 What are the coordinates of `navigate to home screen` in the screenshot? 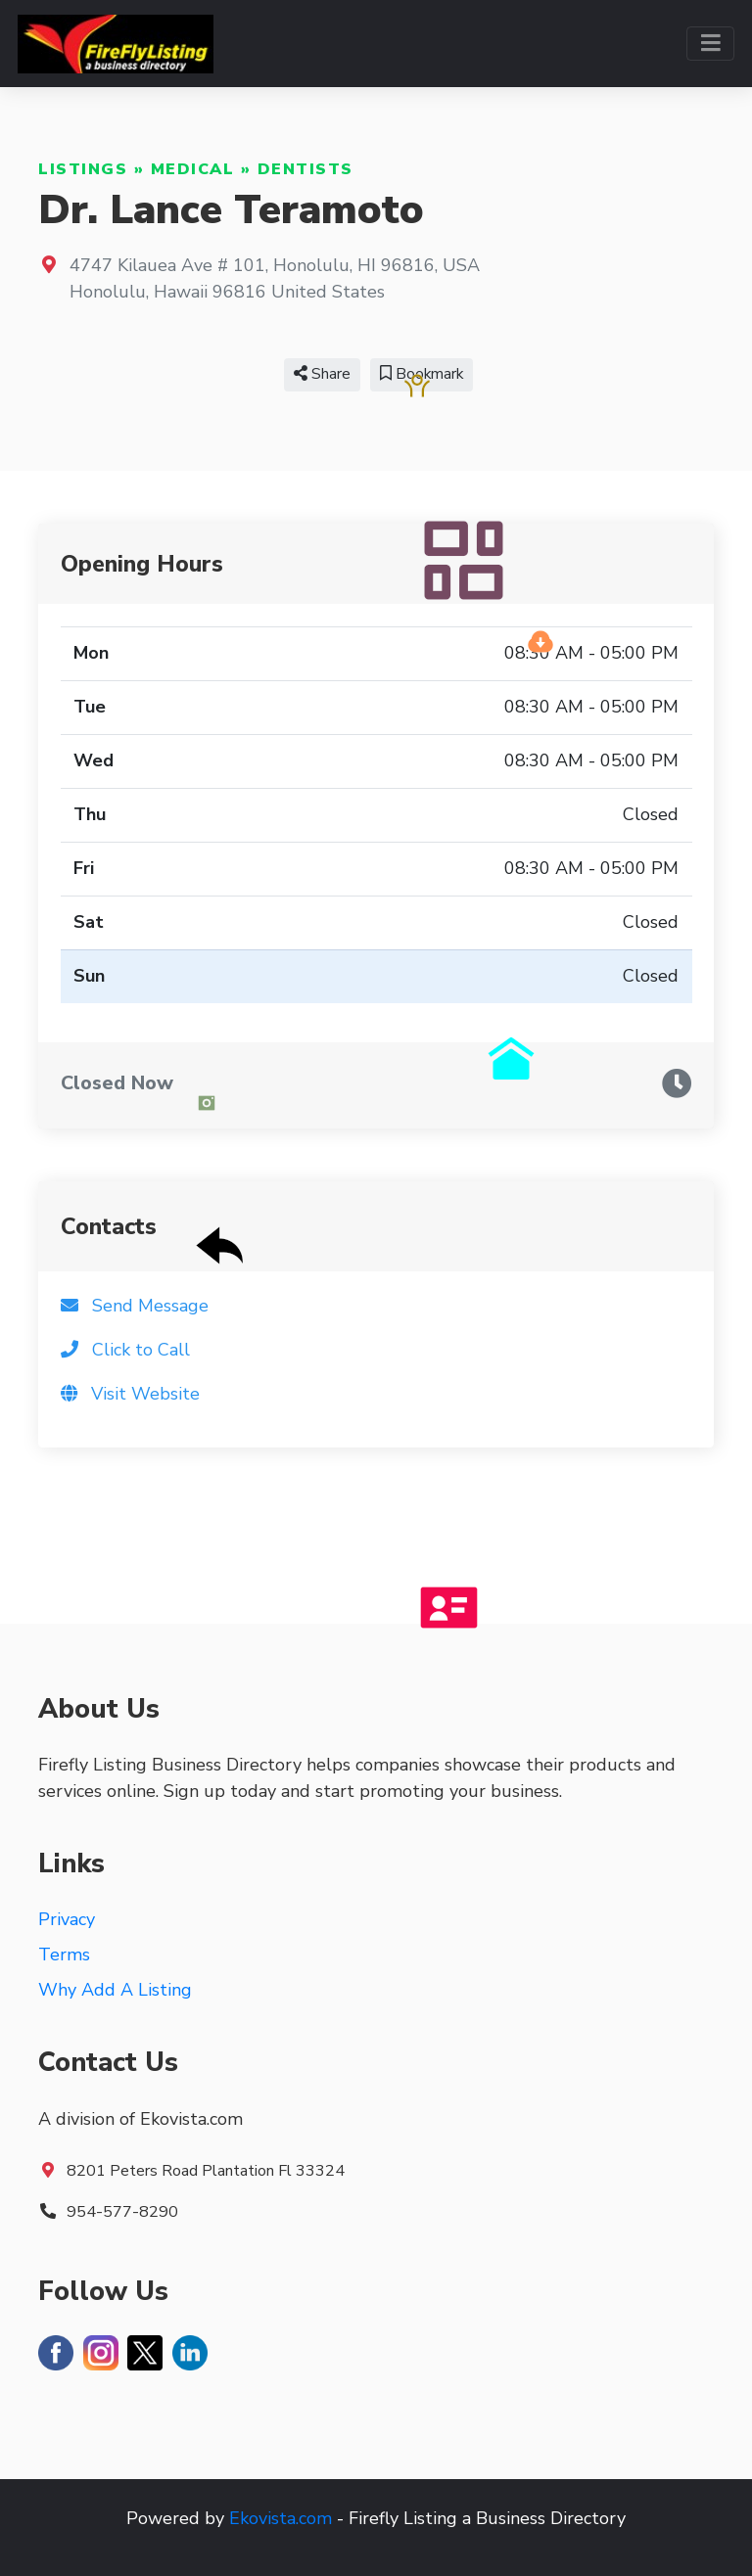 It's located at (511, 1059).